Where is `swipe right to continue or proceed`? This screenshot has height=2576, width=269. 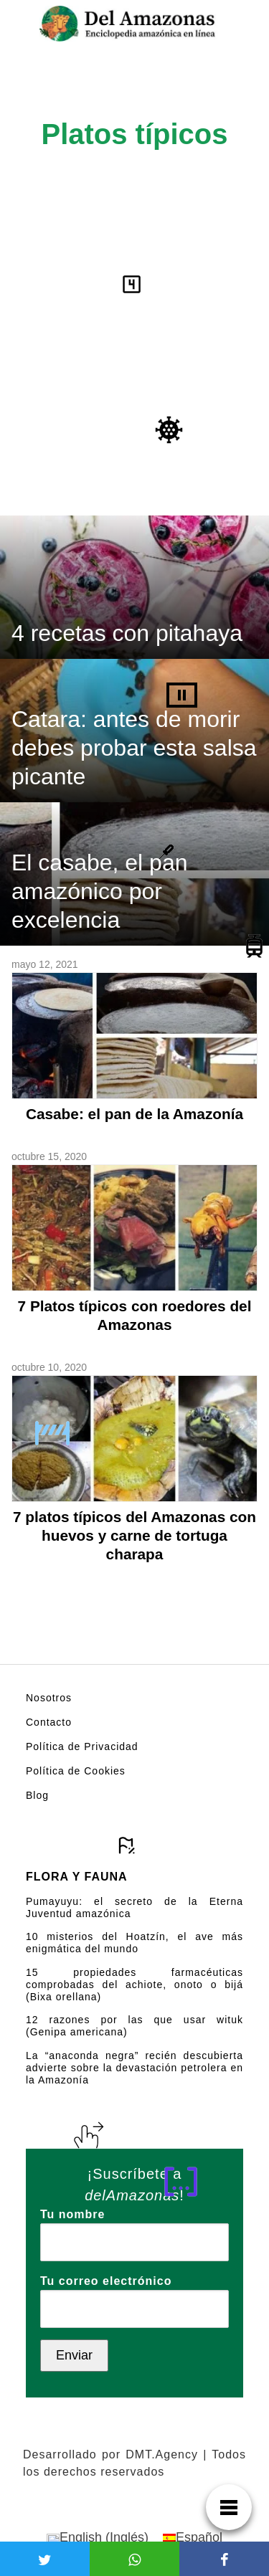 swipe right to continue or proceed is located at coordinates (87, 2136).